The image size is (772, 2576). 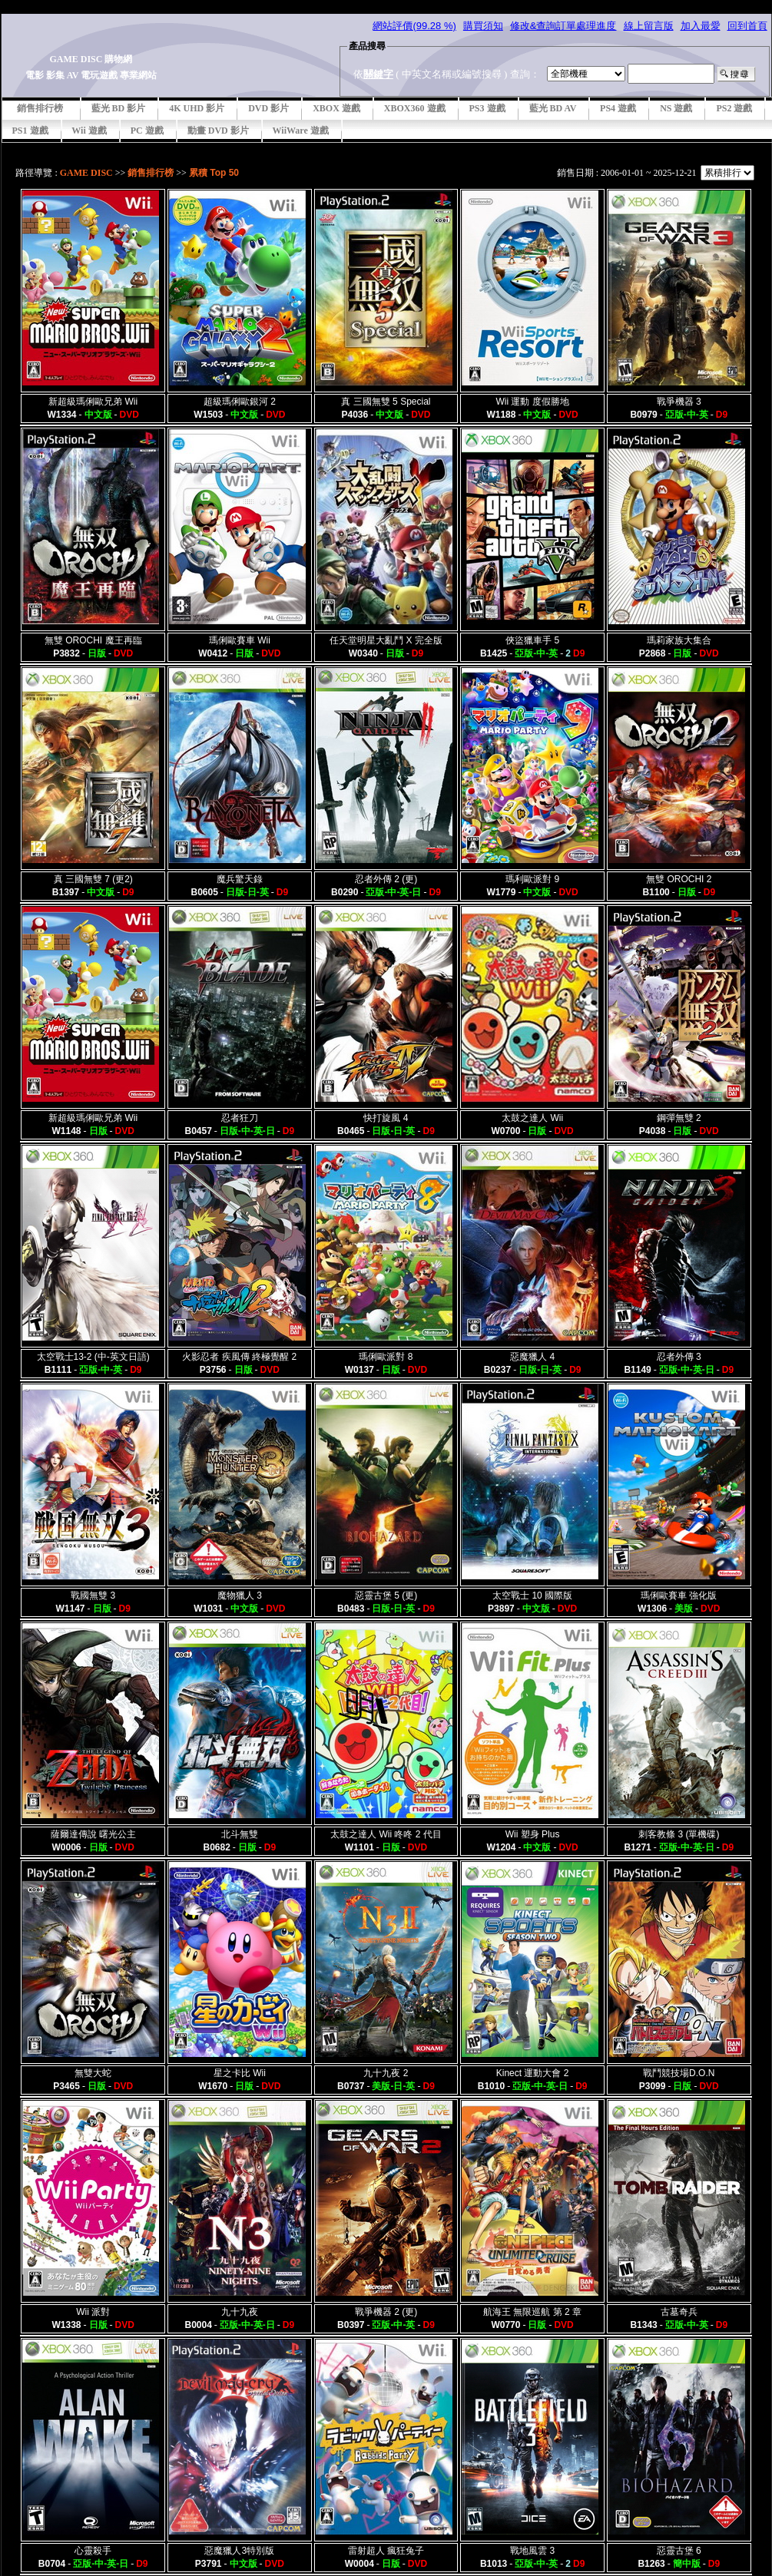 I want to click on snowflake data cloud platform logo, so click(x=154, y=1496).